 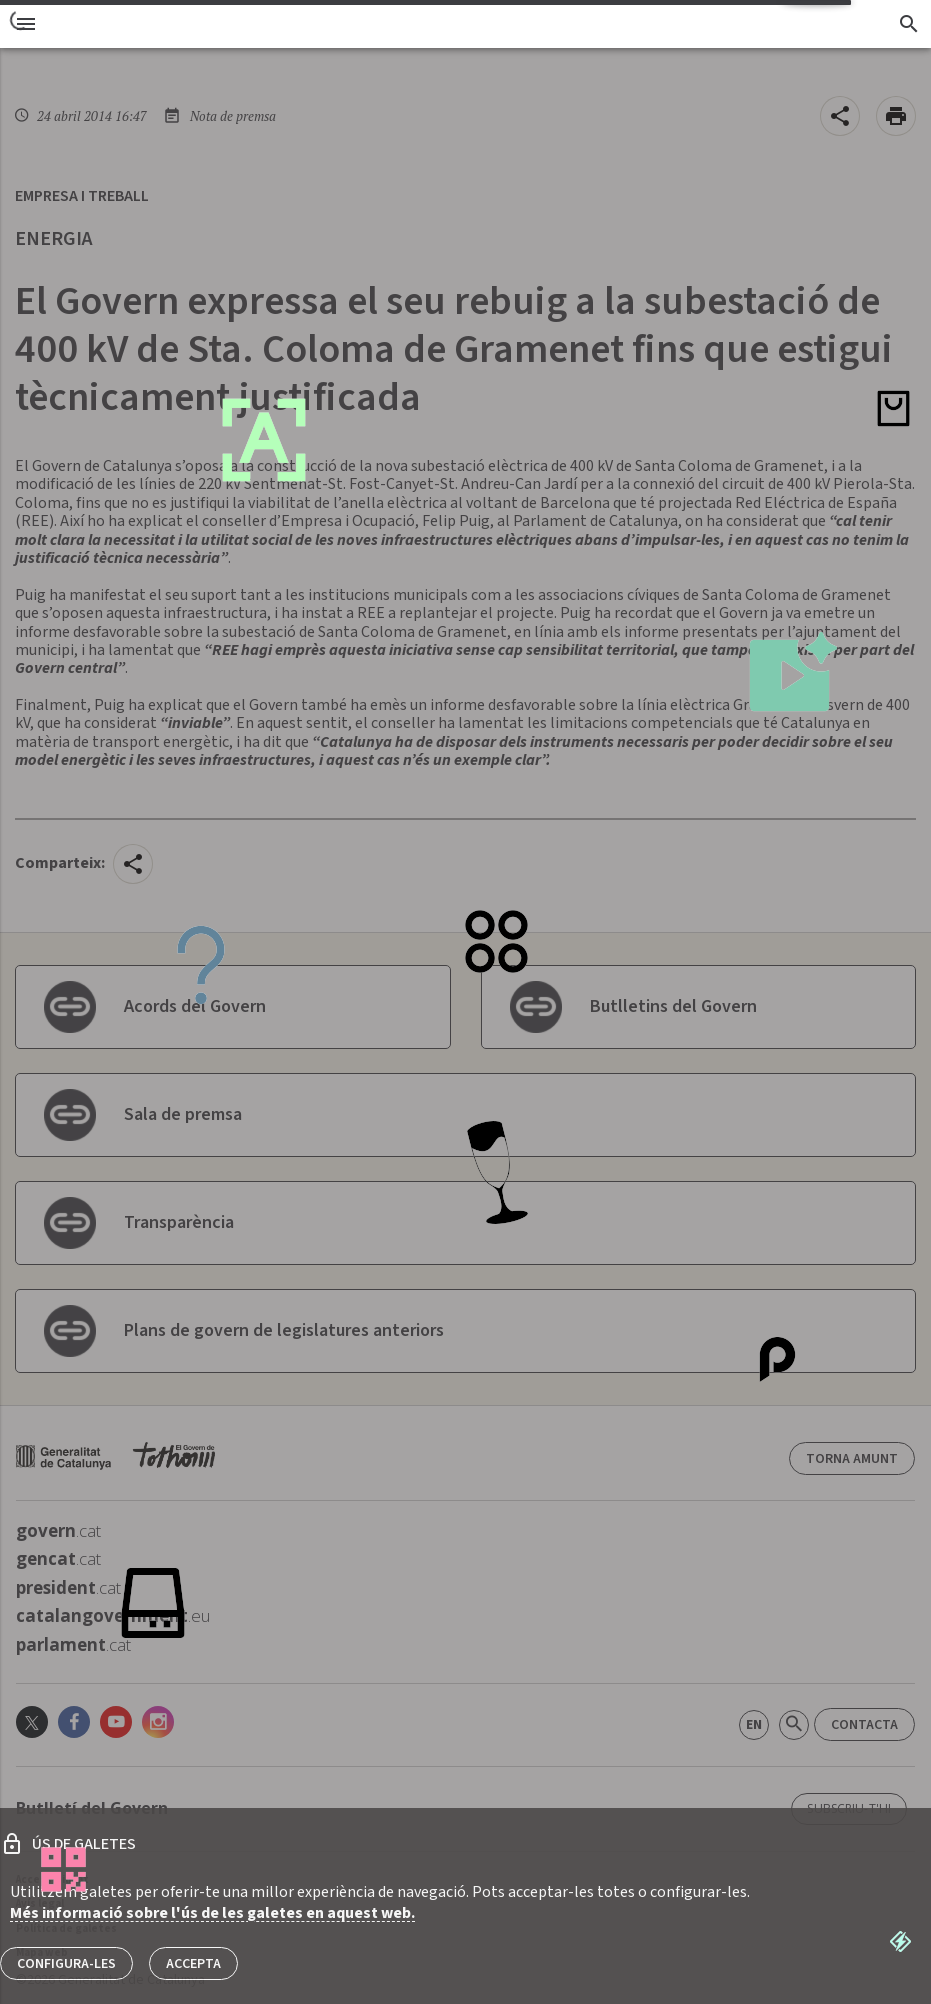 What do you see at coordinates (777, 1359) in the screenshot?
I see `open piapro website or app` at bounding box center [777, 1359].